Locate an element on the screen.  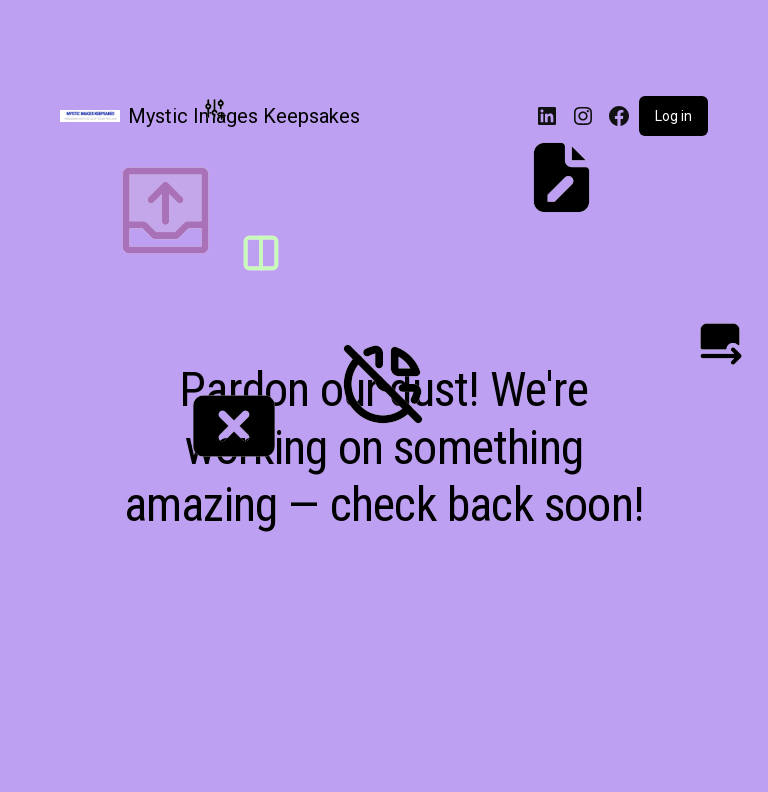
close or dismiss a dialog box is located at coordinates (234, 426).